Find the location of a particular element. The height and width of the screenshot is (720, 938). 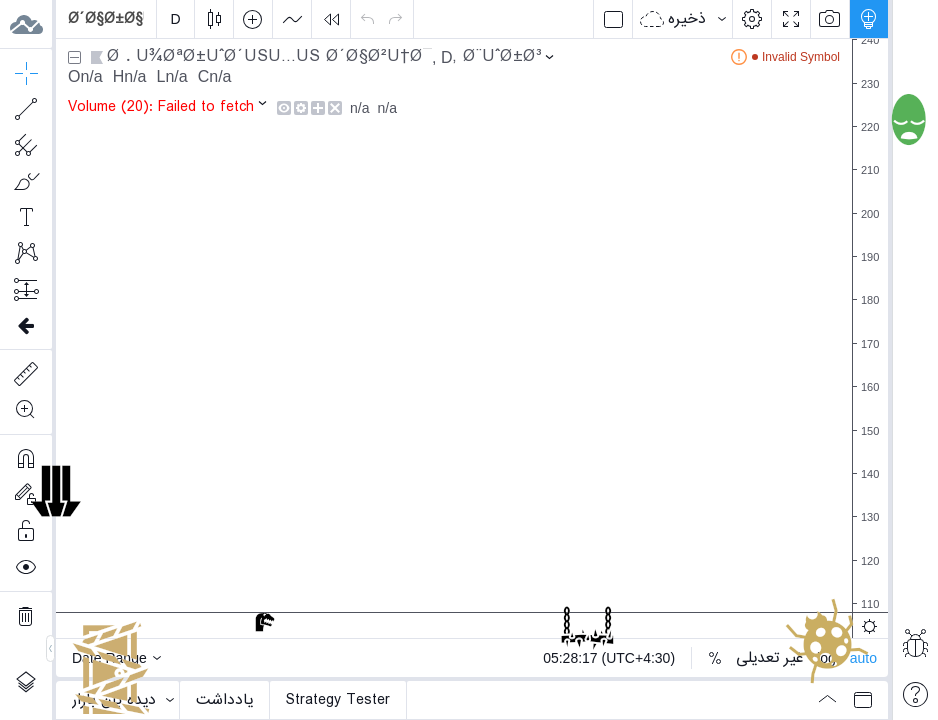

select spiked trunk trap or obstacle is located at coordinates (587, 633).